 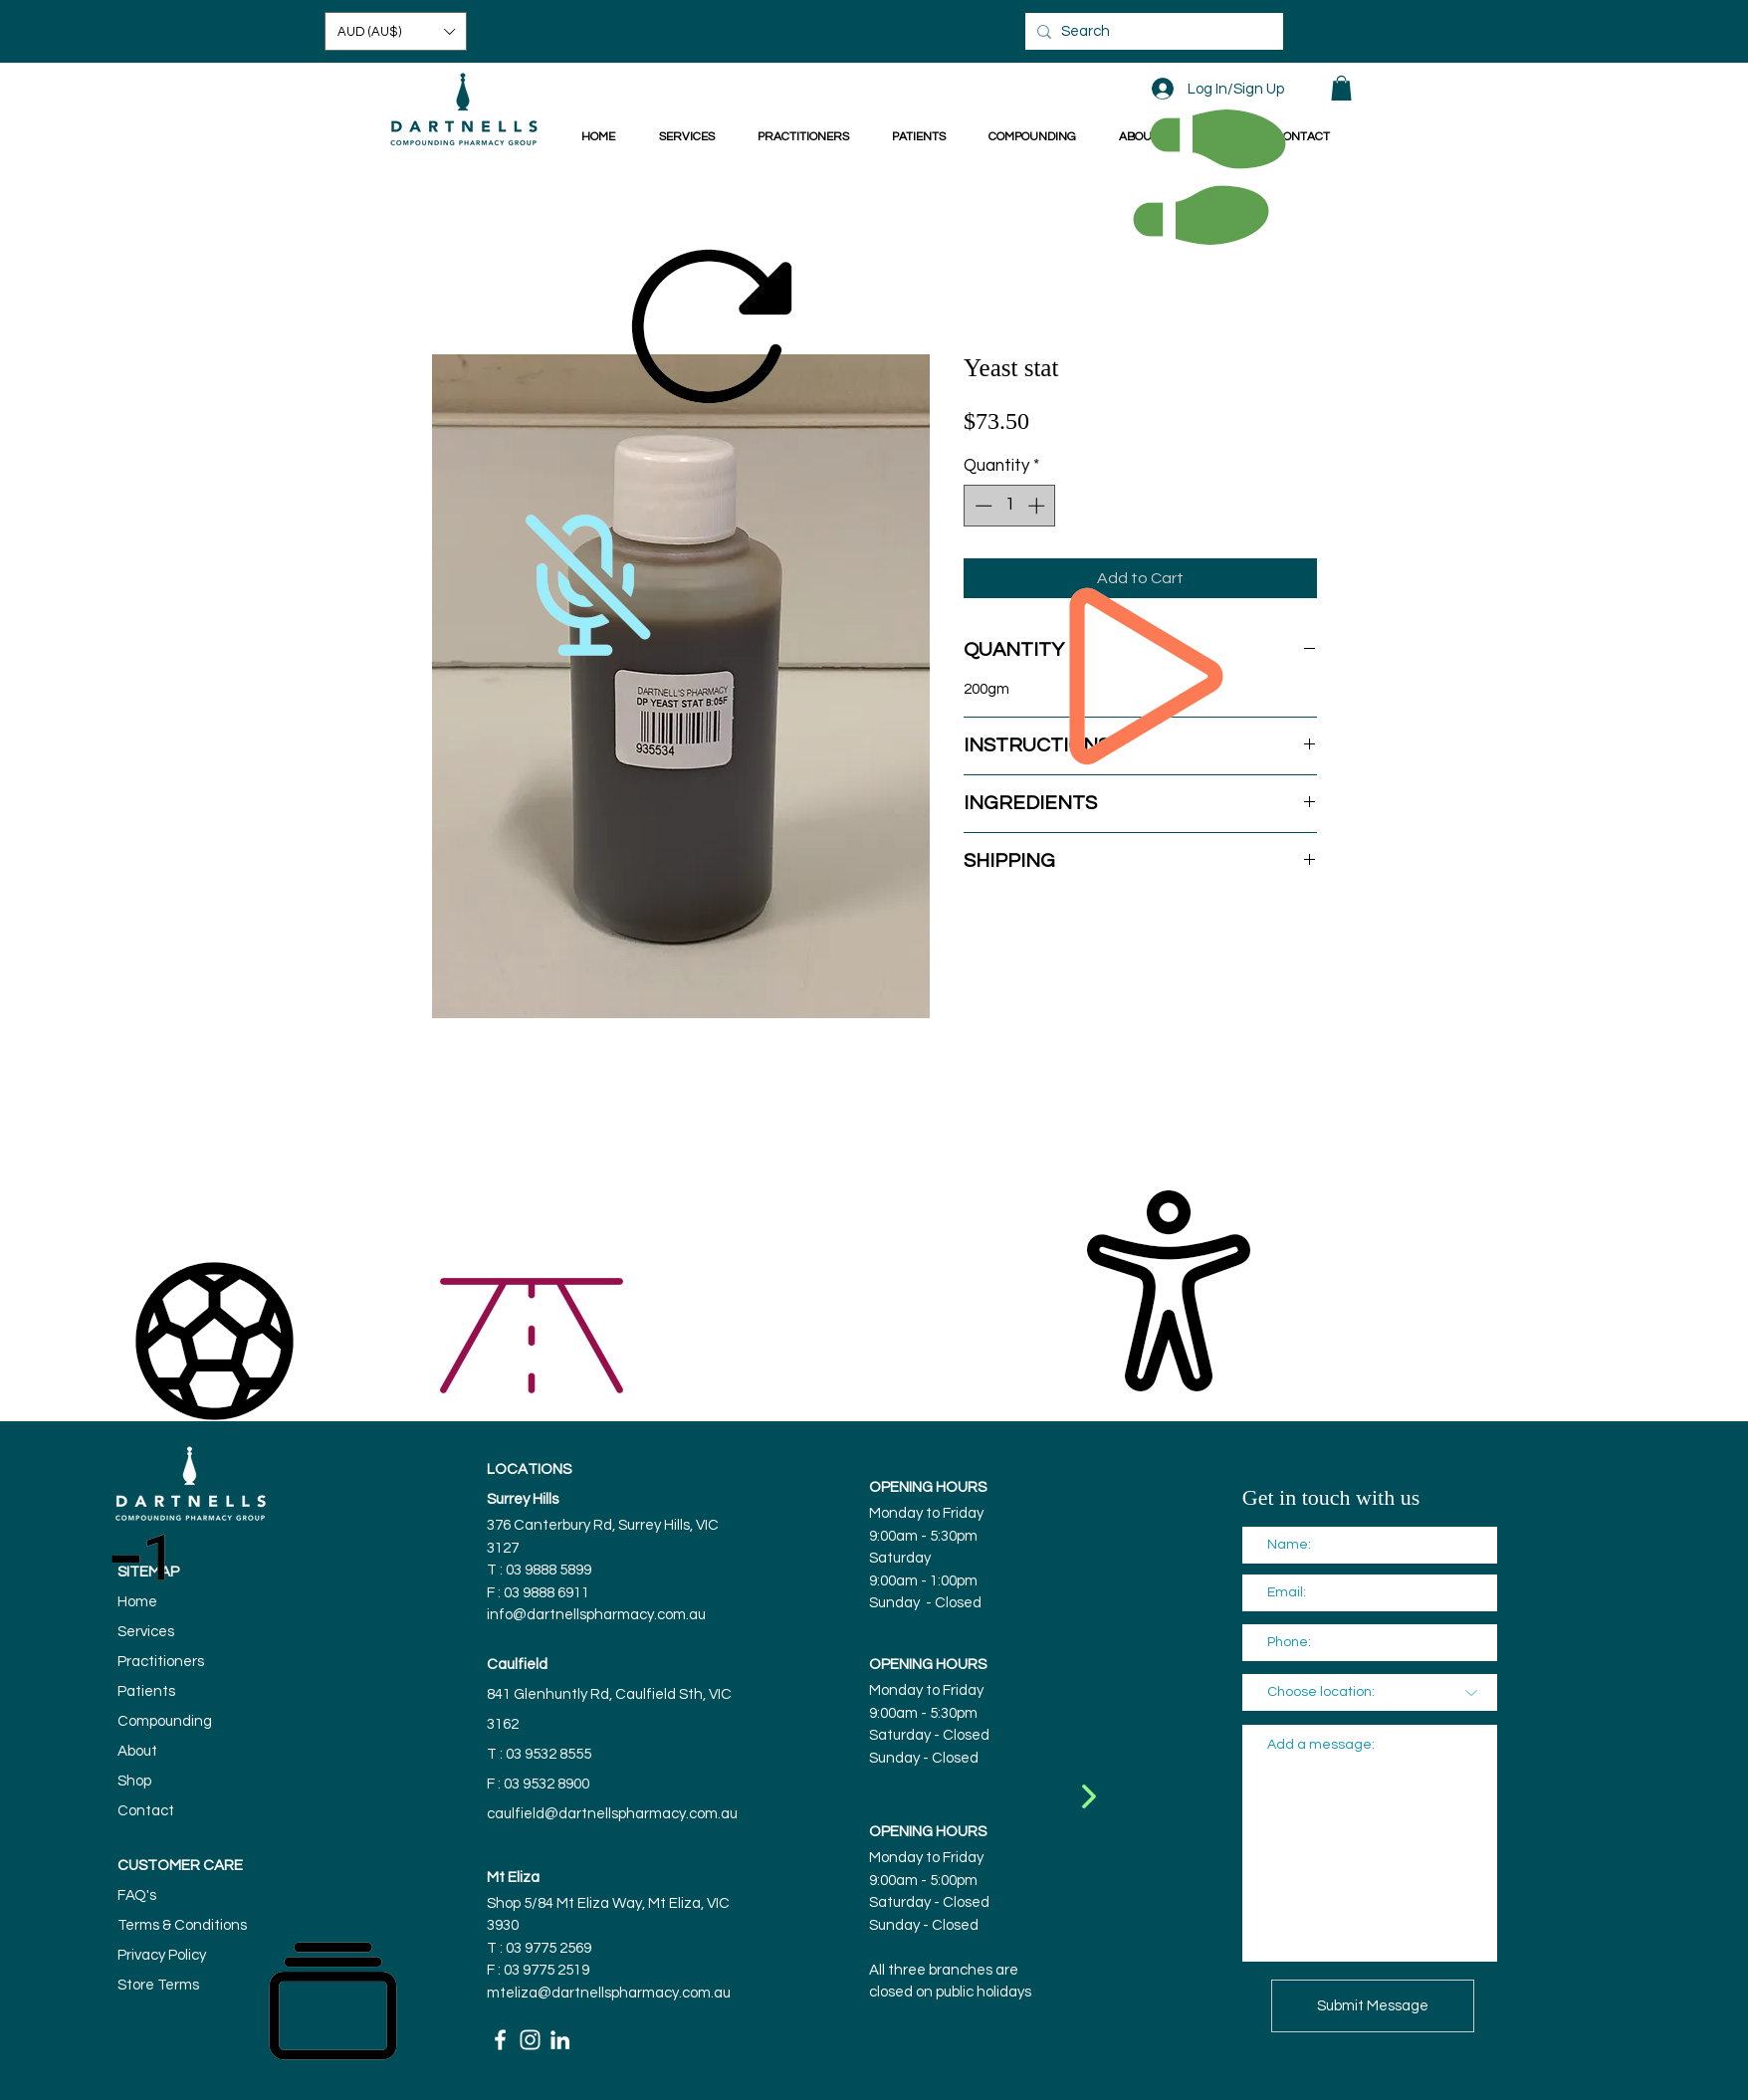 What do you see at coordinates (1089, 1796) in the screenshot?
I see `navigate to the next item or screen` at bounding box center [1089, 1796].